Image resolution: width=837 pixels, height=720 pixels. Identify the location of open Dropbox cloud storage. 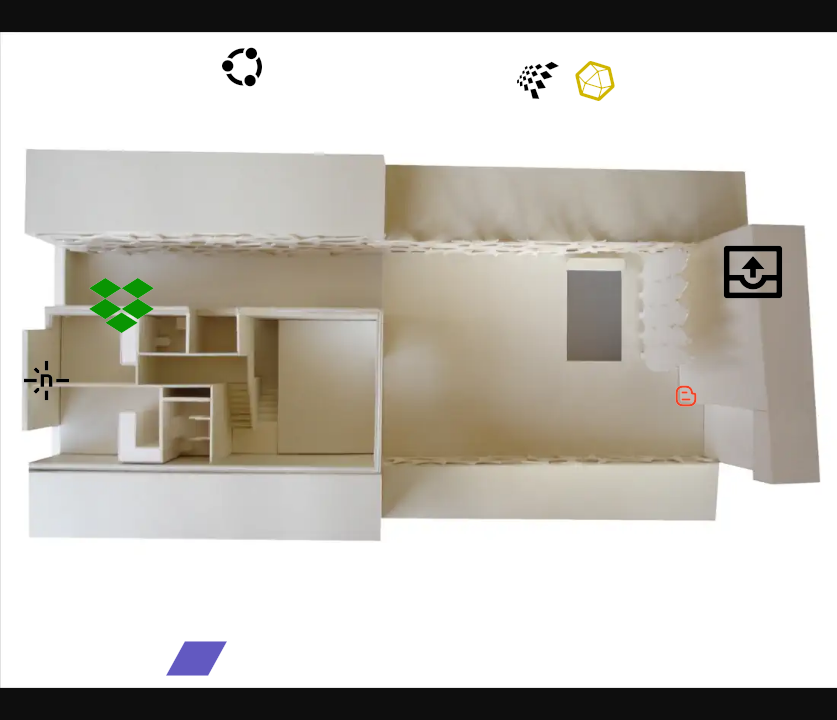
(121, 305).